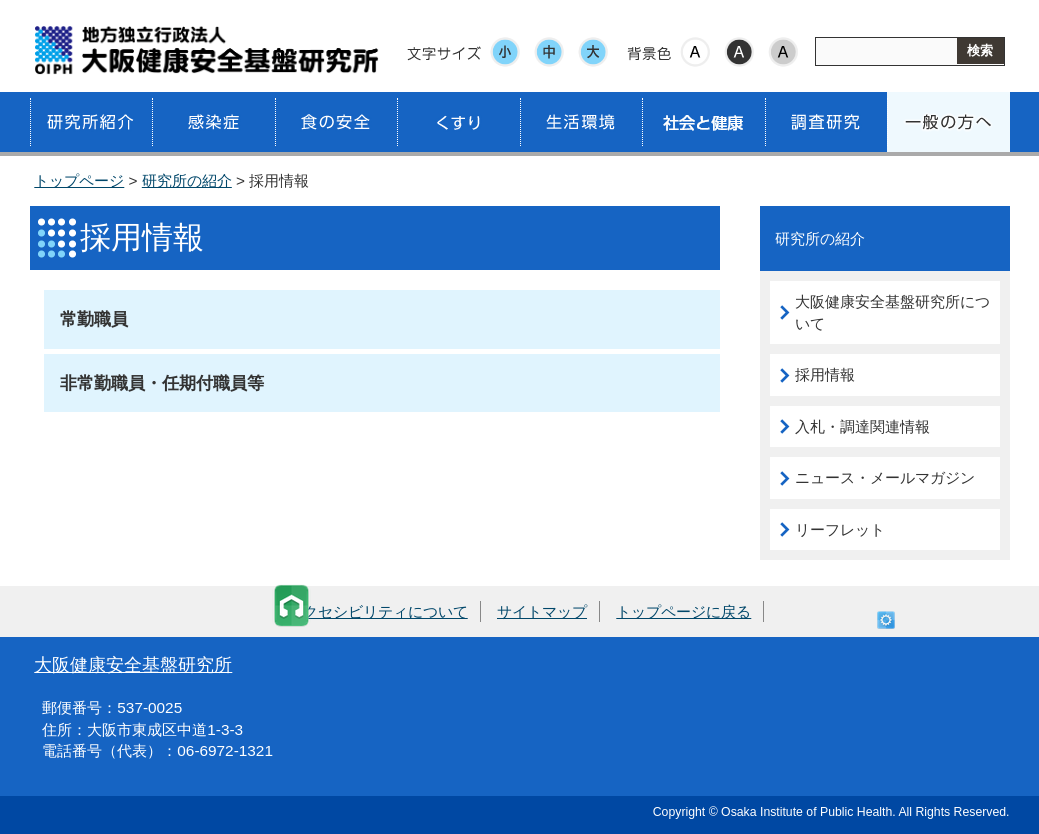  Describe the element at coordinates (886, 620) in the screenshot. I see `windows installer package file` at that location.